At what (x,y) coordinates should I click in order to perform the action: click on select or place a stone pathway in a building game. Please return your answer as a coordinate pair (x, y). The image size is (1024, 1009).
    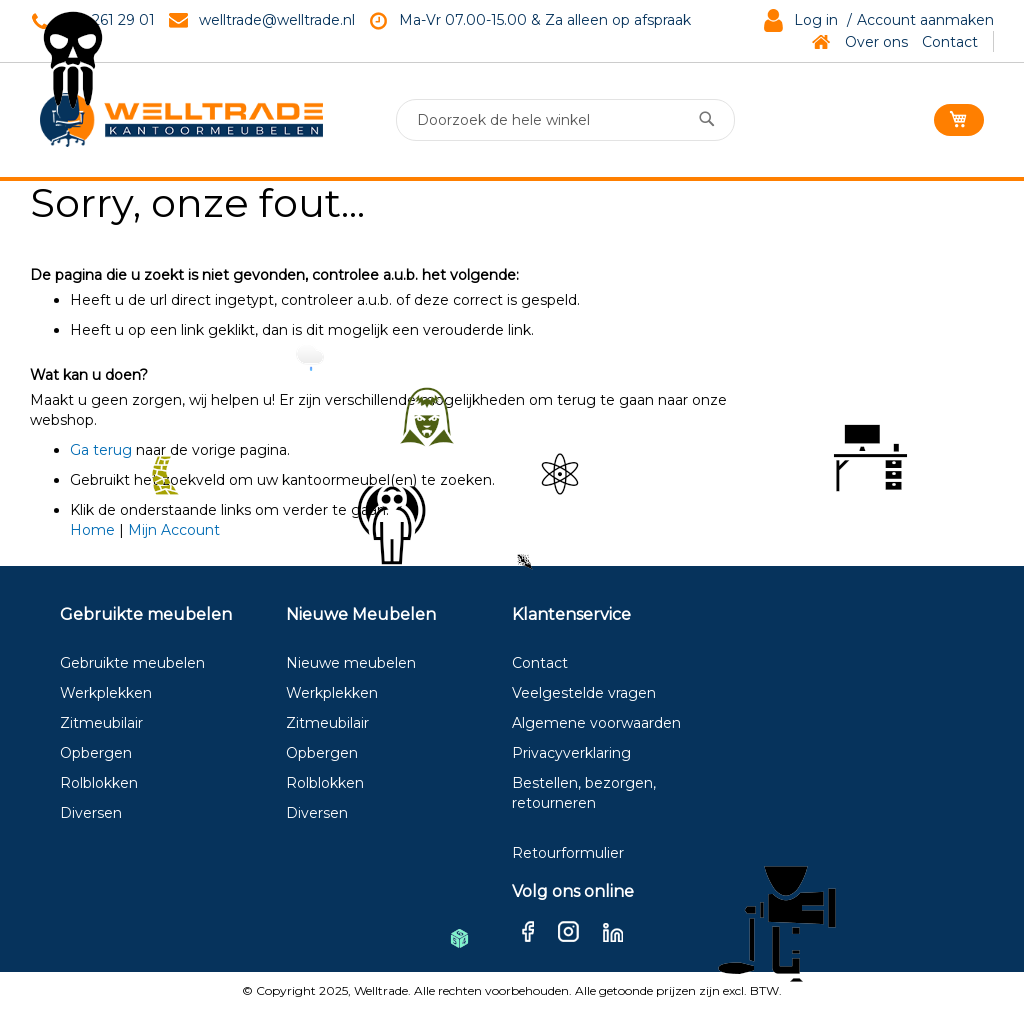
    Looking at the image, I should click on (165, 475).